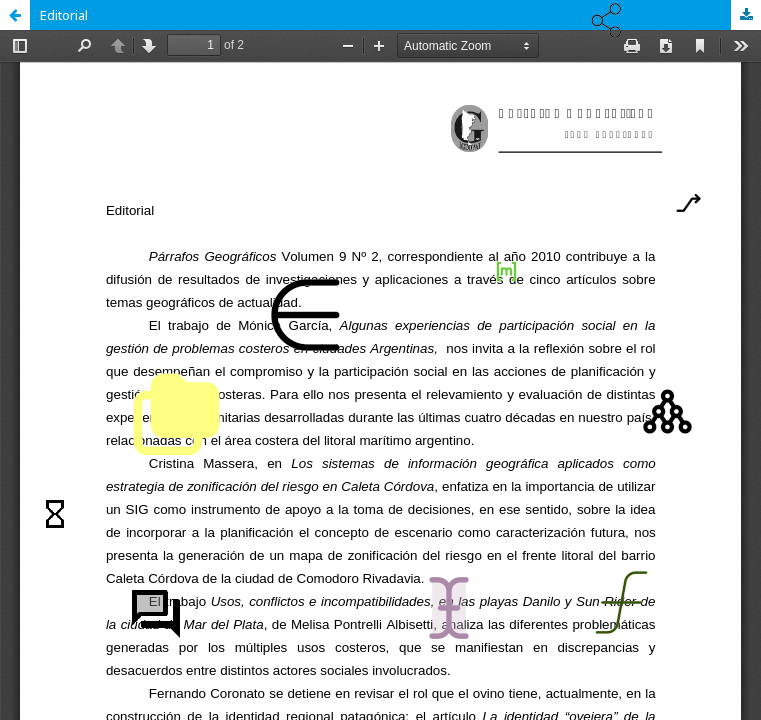  Describe the element at coordinates (55, 514) in the screenshot. I see `indicates a process is loading or in progress` at that location.